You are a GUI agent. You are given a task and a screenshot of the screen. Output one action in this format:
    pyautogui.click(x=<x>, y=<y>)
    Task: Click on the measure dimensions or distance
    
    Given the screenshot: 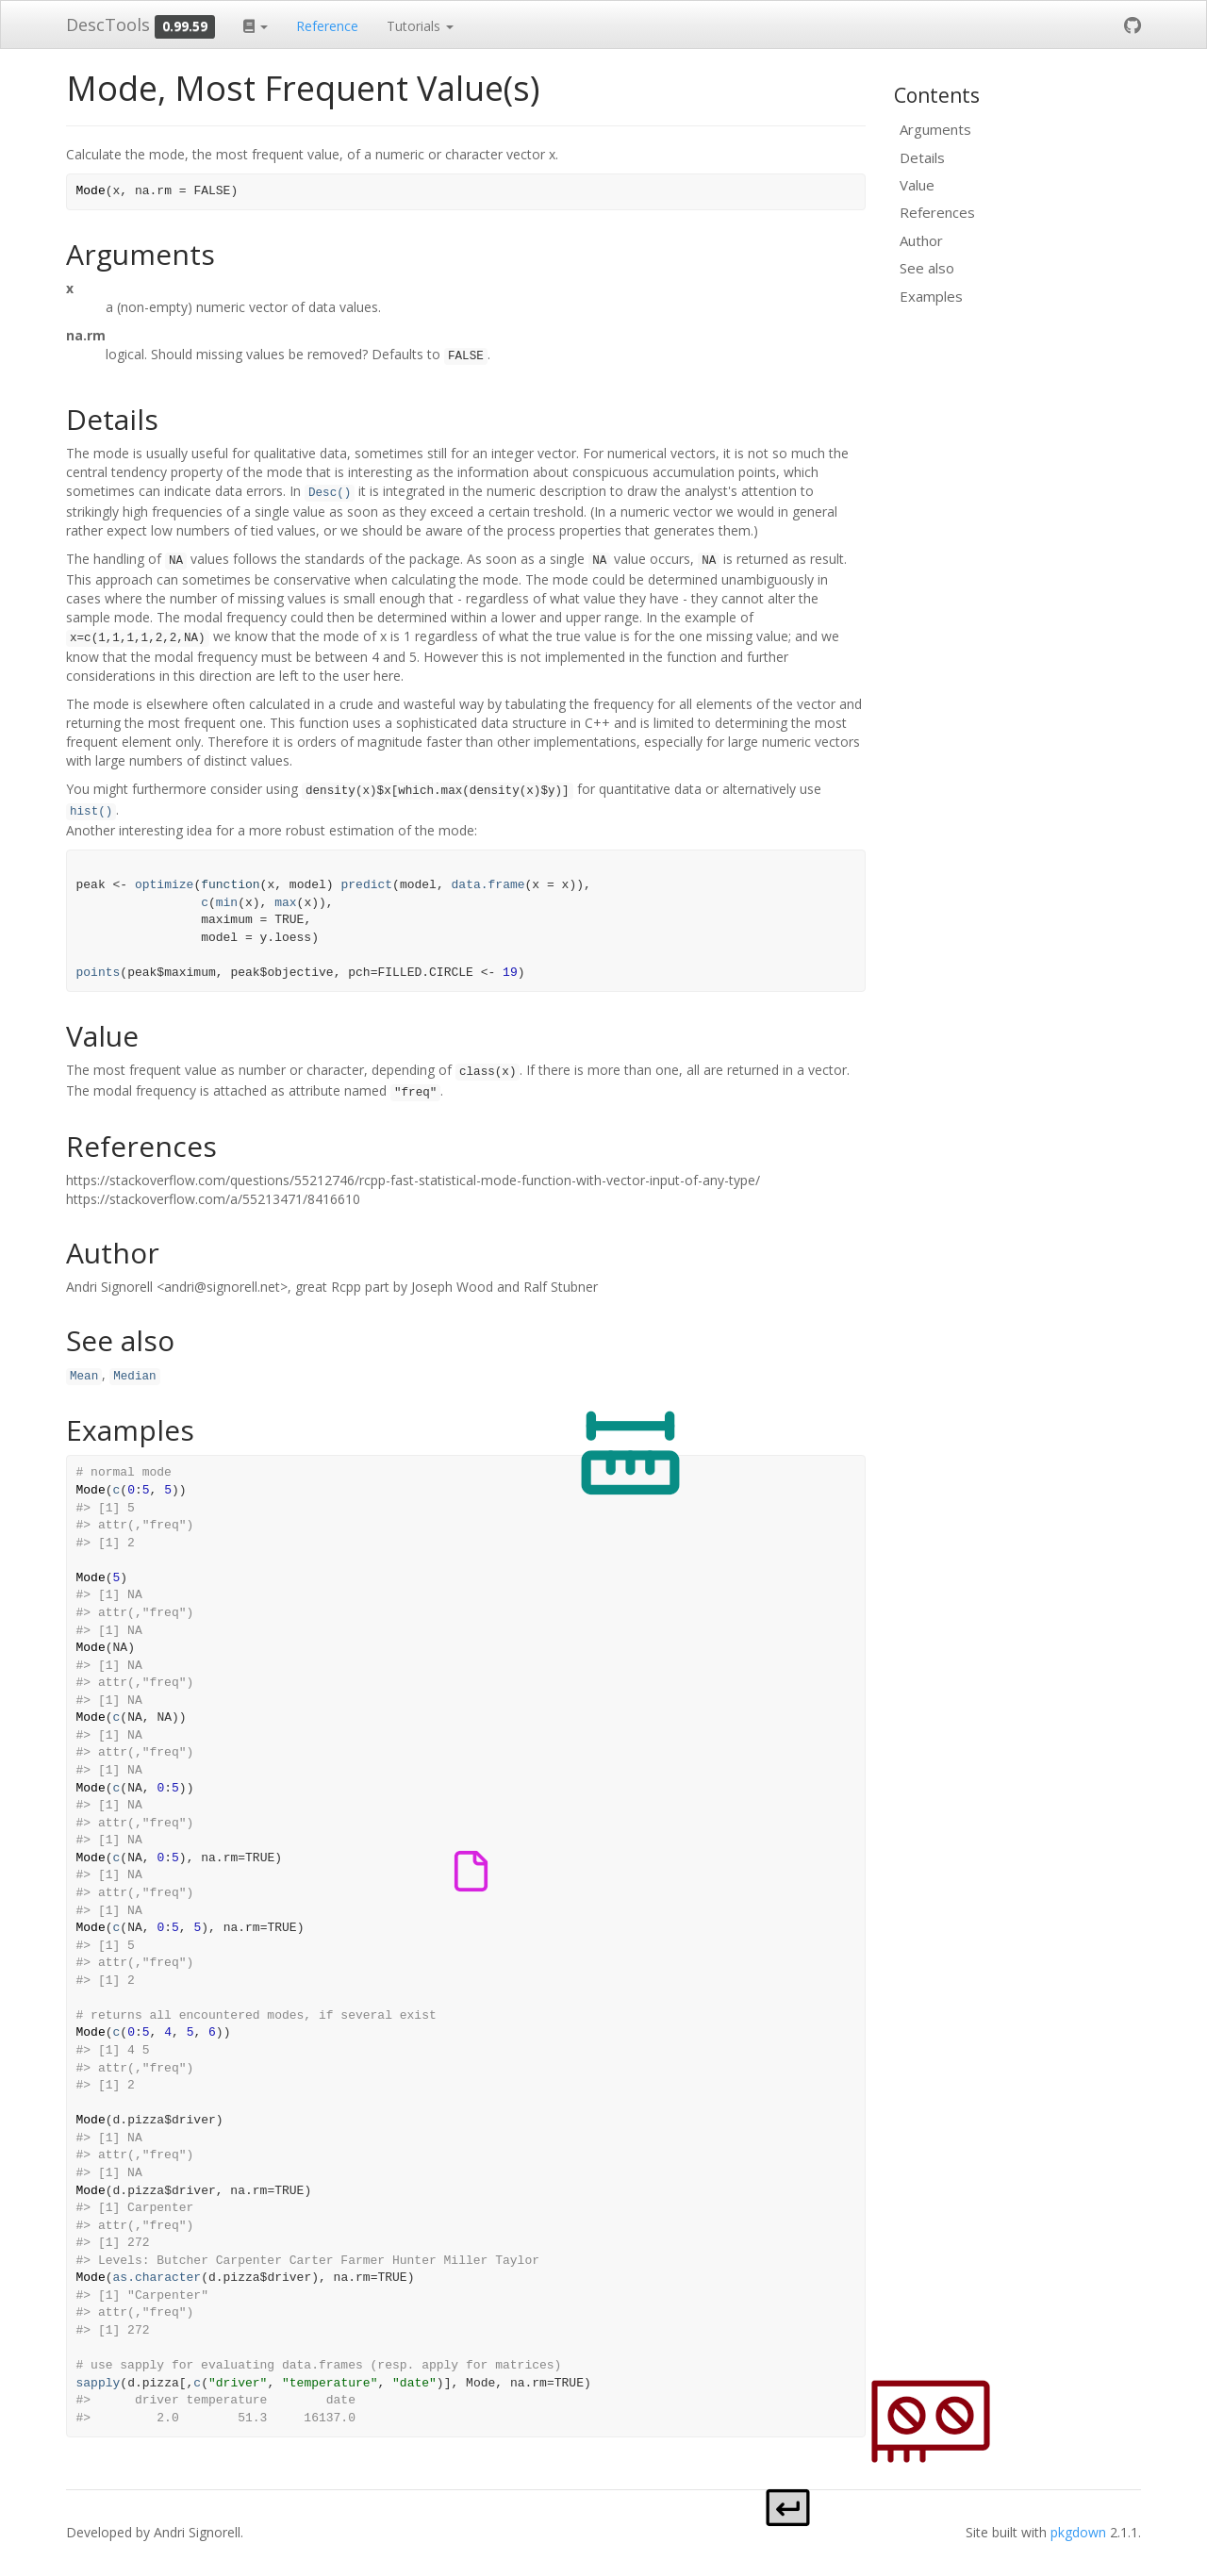 What is the action you would take?
    pyautogui.click(x=630, y=1455)
    